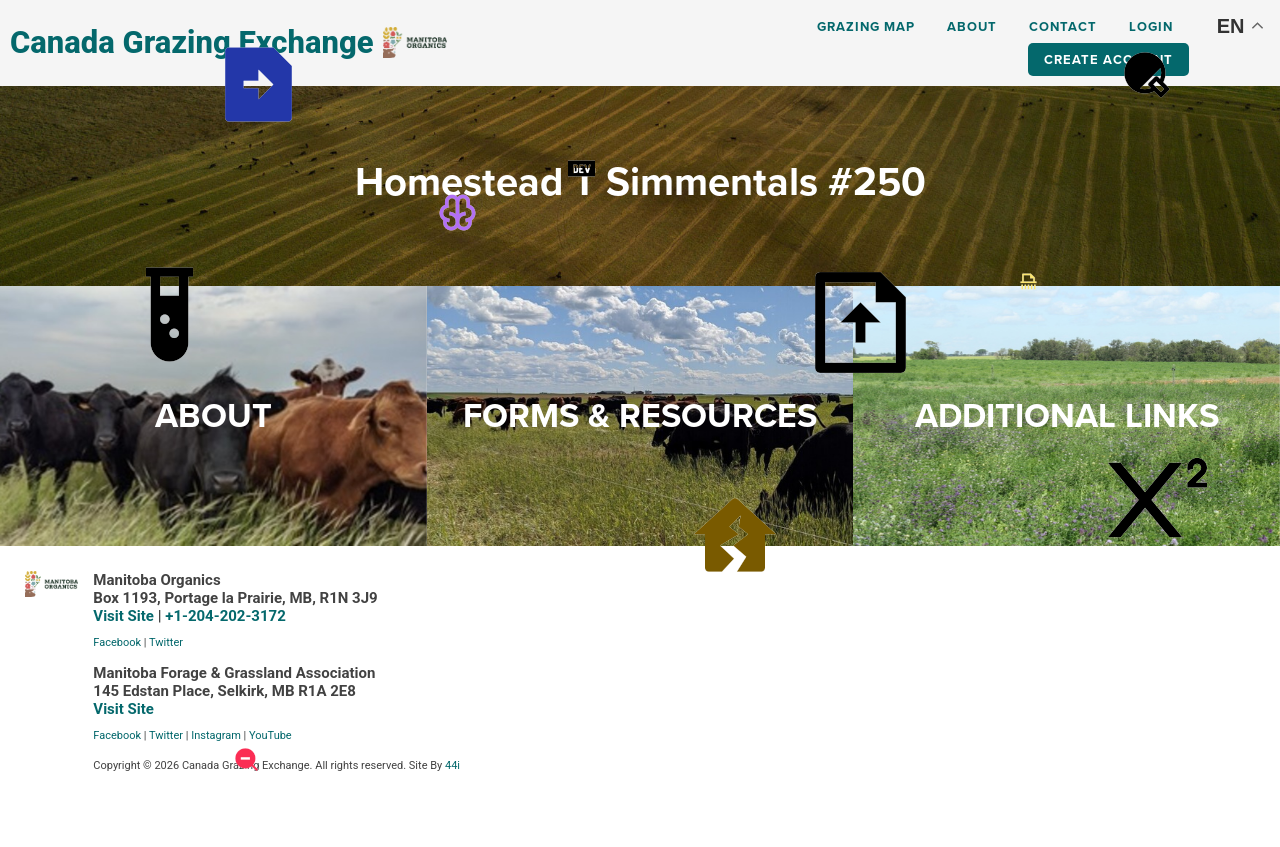 This screenshot has width=1280, height=847. I want to click on visit the DEV Community platform, so click(581, 168).